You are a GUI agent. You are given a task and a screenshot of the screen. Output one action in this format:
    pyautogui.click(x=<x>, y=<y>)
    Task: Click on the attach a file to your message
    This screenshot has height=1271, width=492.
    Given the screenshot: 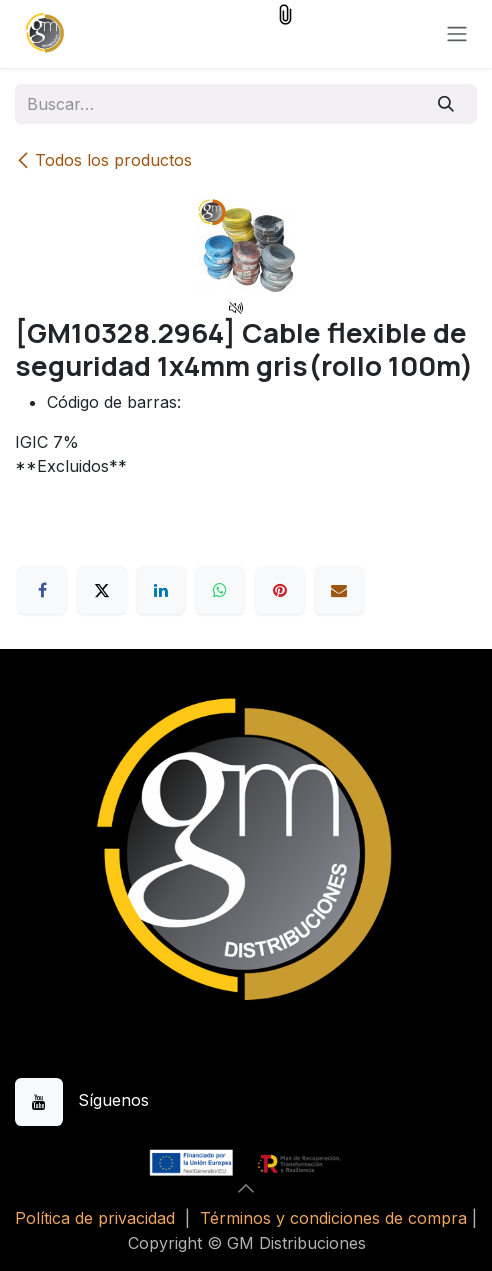 What is the action you would take?
    pyautogui.click(x=285, y=14)
    